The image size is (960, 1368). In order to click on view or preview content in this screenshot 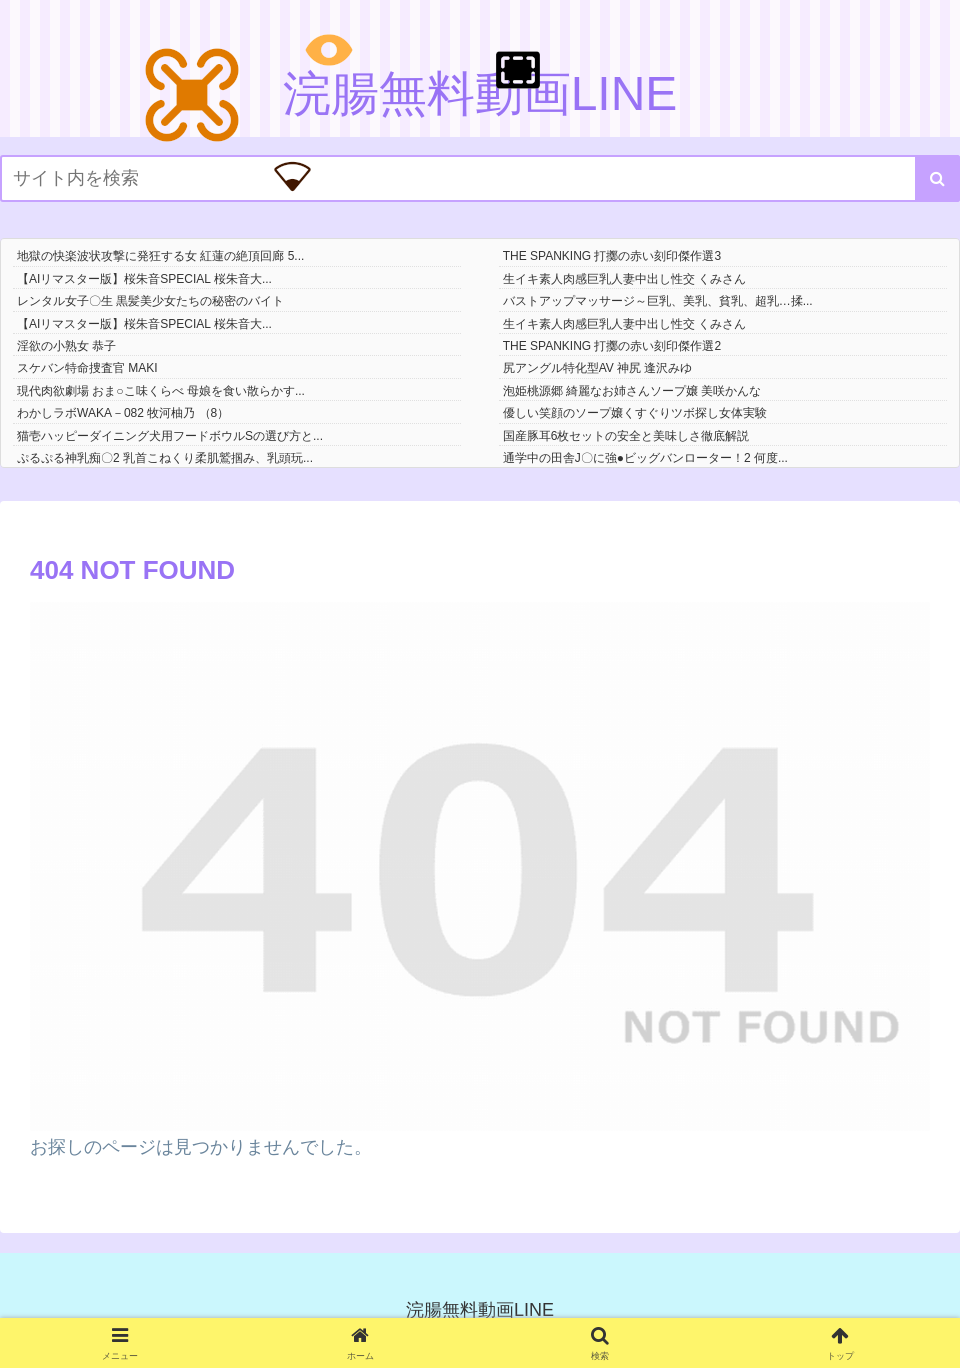, I will do `click(329, 50)`.